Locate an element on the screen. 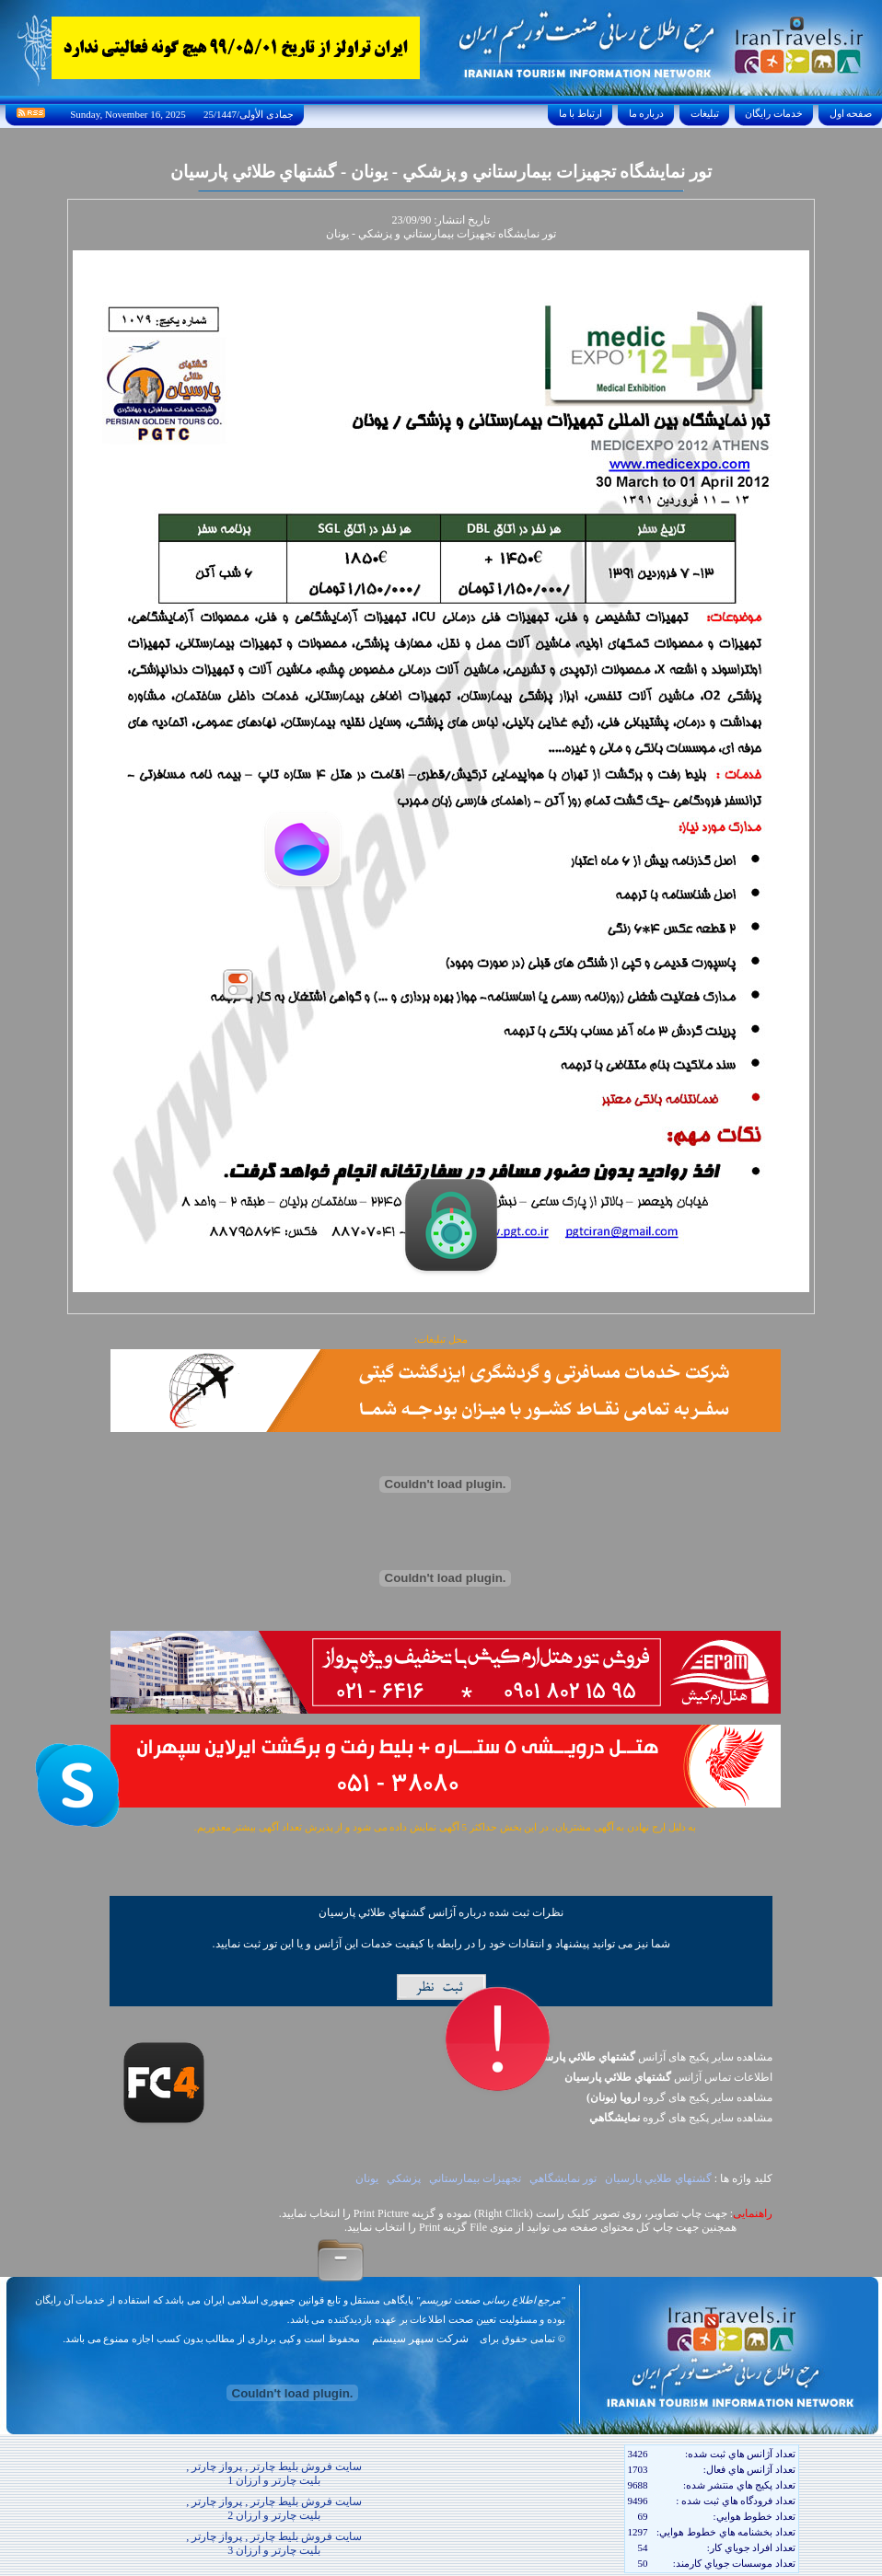 The image size is (882, 2576). indicates an application error or crash is located at coordinates (497, 2039).